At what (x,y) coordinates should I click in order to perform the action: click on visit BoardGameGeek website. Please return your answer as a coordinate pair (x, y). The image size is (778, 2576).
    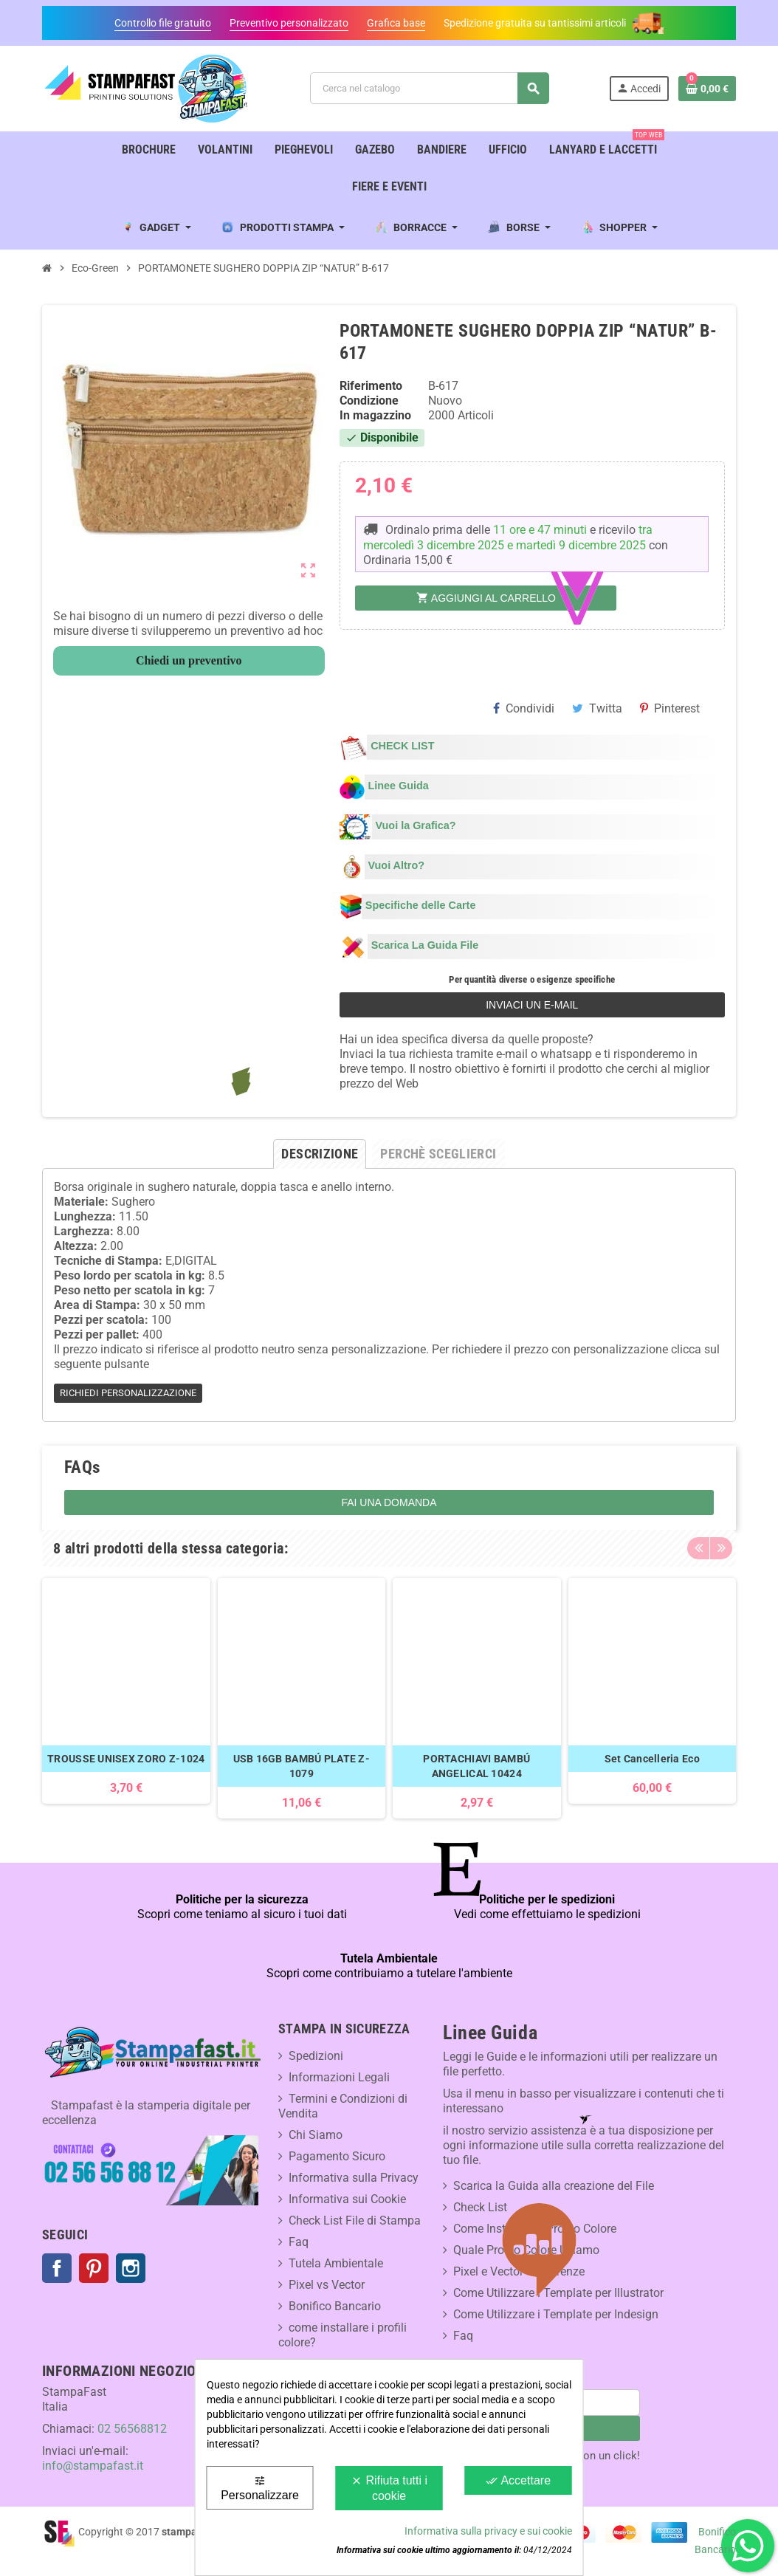
    Looking at the image, I should click on (241, 1081).